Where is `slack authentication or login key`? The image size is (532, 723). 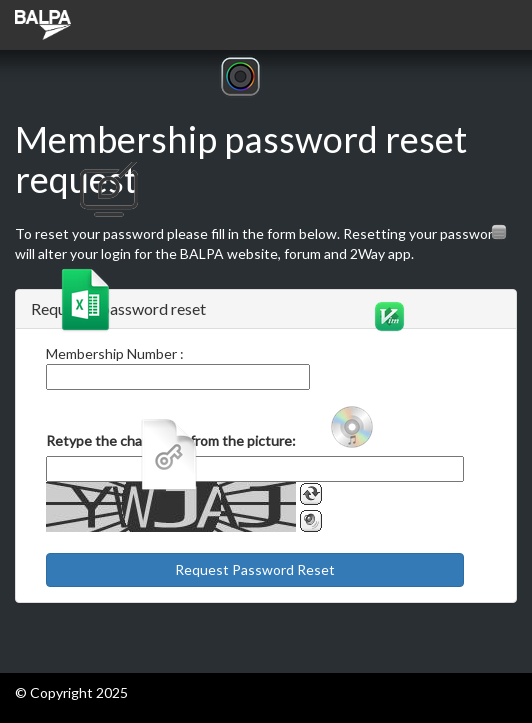 slack authentication or login key is located at coordinates (169, 456).